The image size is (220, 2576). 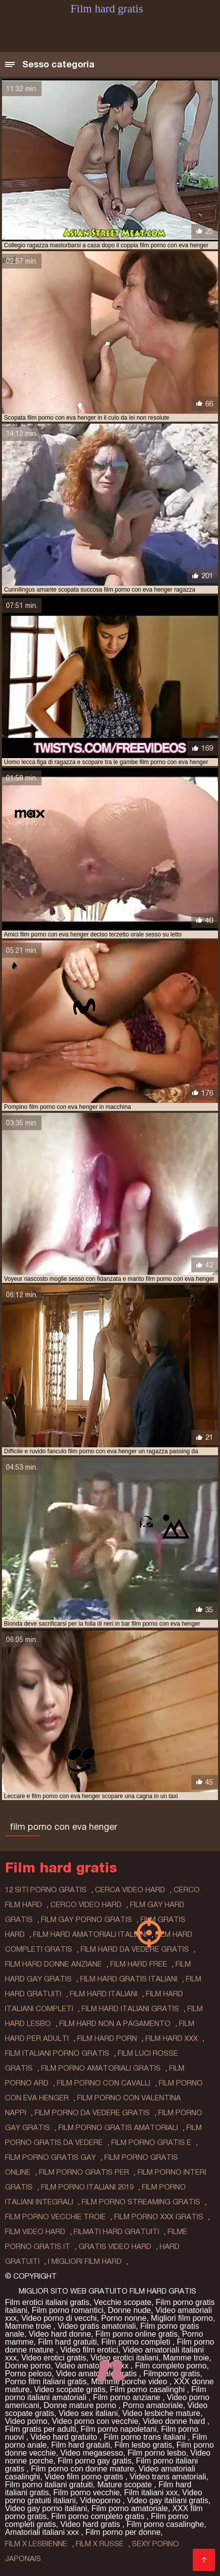 What do you see at coordinates (54, 1563) in the screenshot?
I see `open VLC media player` at bounding box center [54, 1563].